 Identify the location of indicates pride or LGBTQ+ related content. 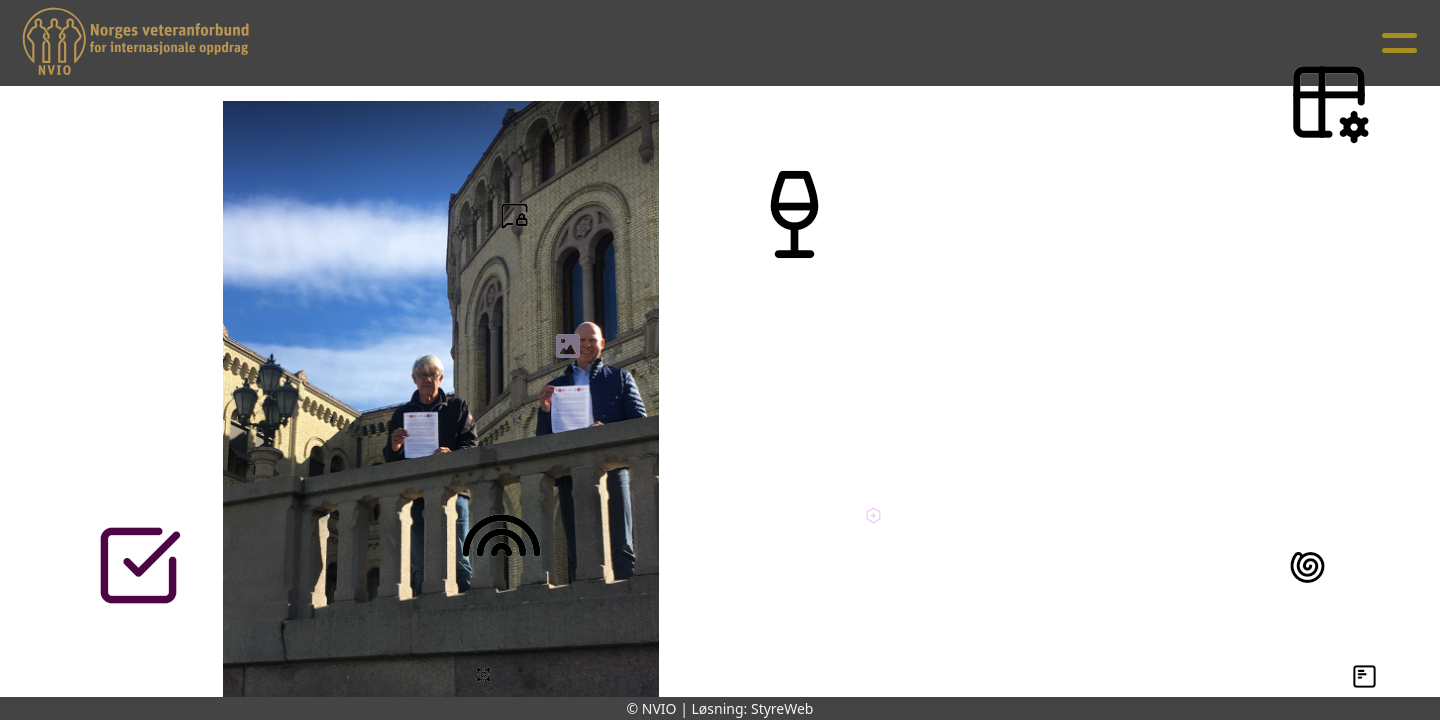
(501, 535).